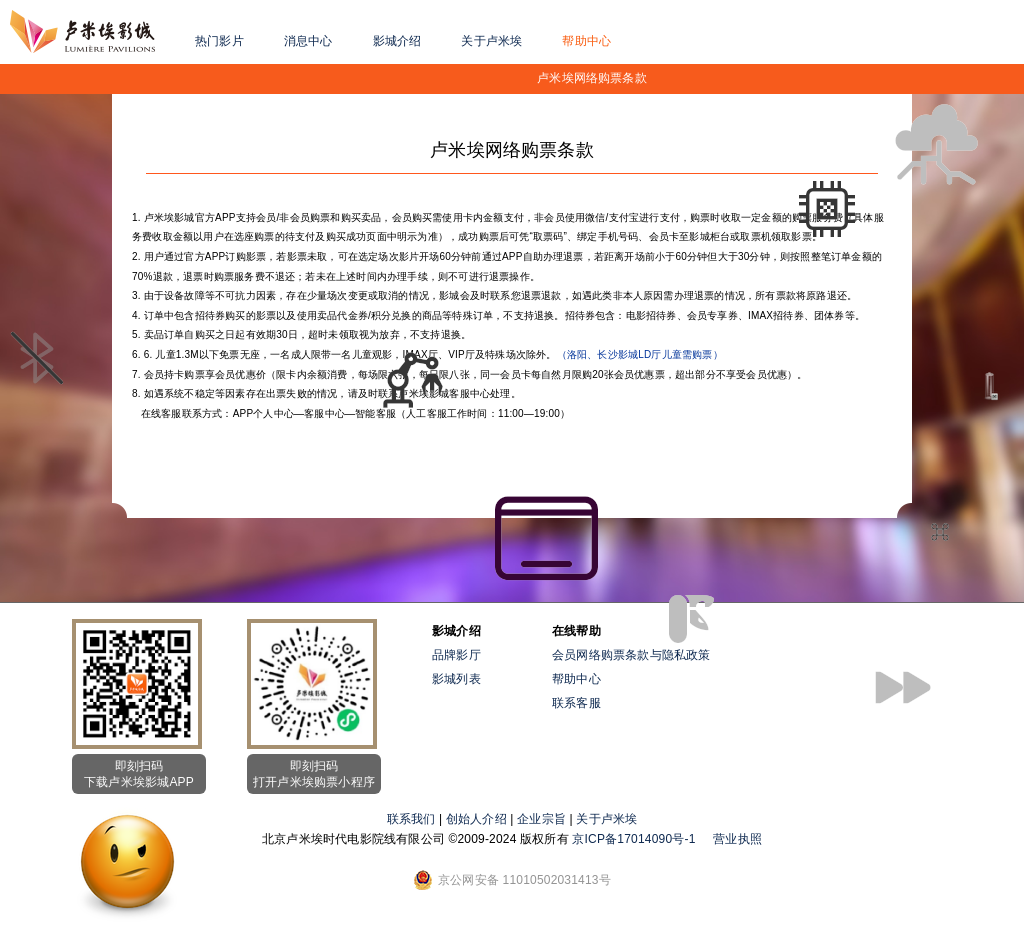  Describe the element at coordinates (693, 619) in the screenshot. I see `access system utilities and tools` at that location.